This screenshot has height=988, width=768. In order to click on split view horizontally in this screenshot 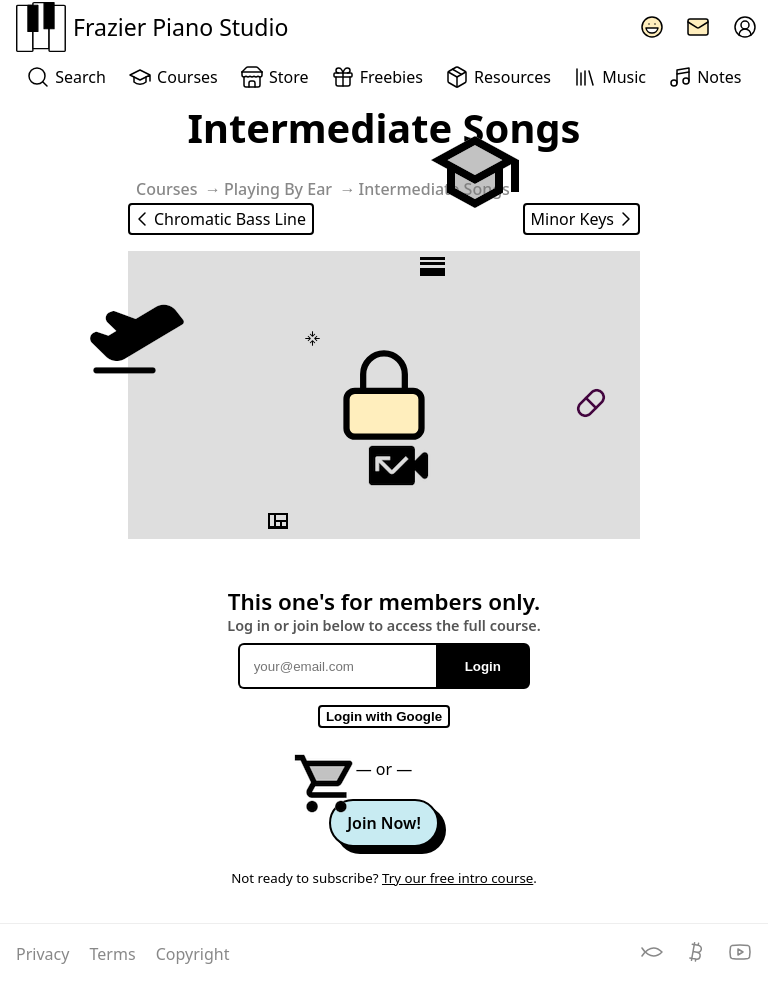, I will do `click(432, 266)`.